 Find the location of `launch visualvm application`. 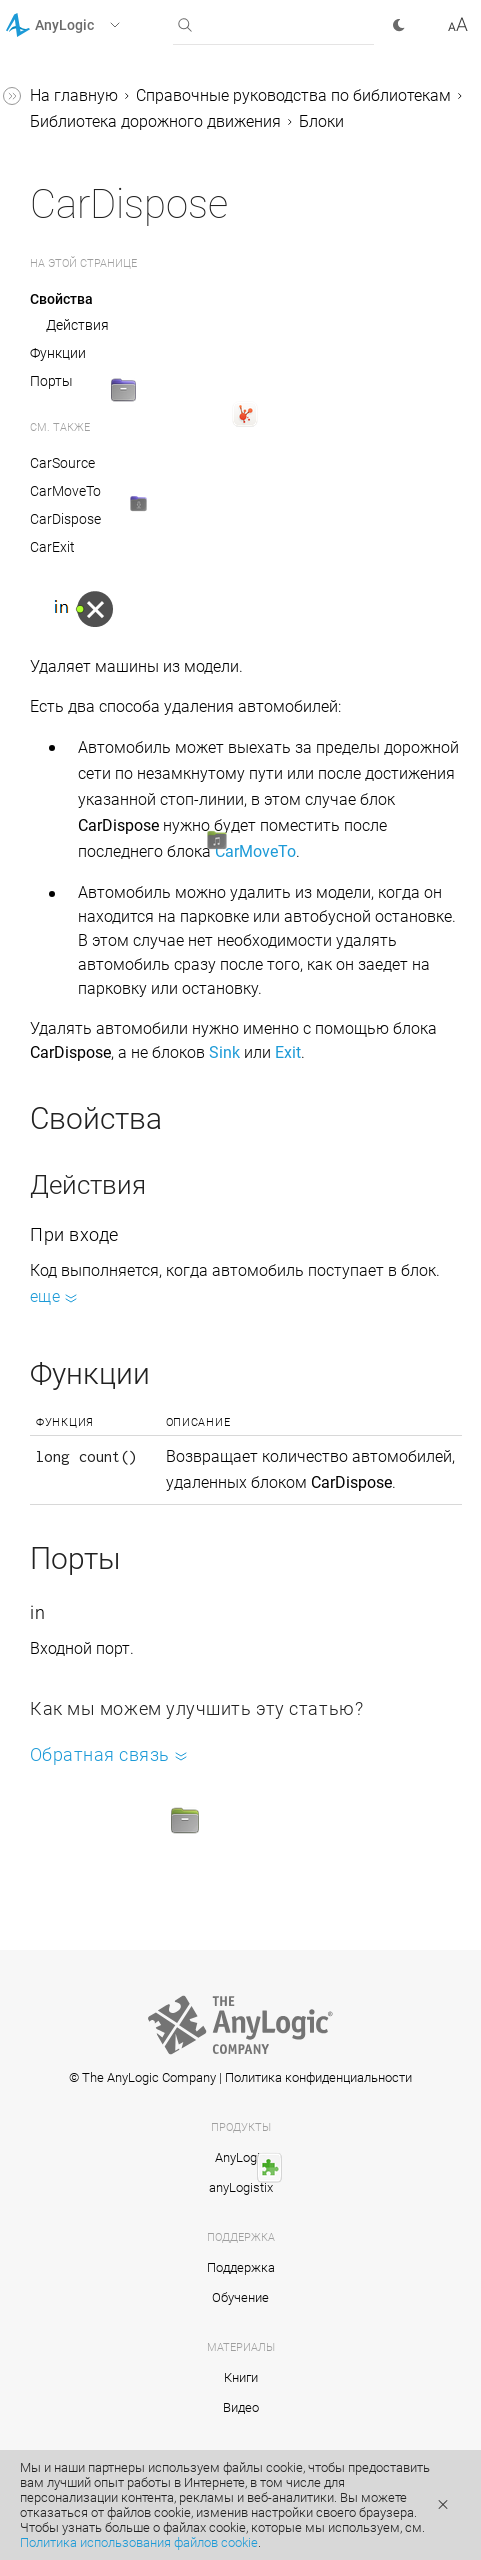

launch visualvm application is located at coordinates (245, 414).